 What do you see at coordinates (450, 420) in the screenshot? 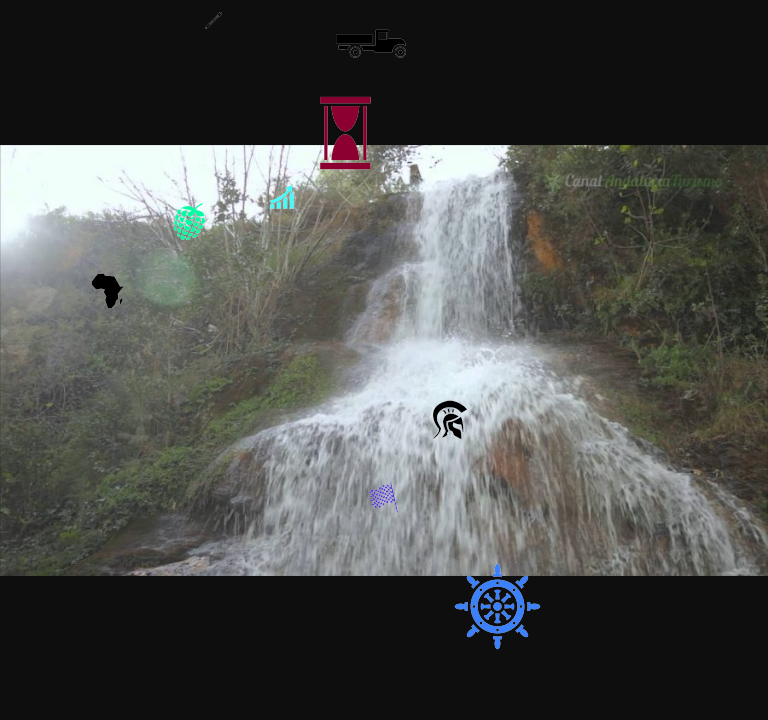
I see `select warrior or spartan character class` at bounding box center [450, 420].